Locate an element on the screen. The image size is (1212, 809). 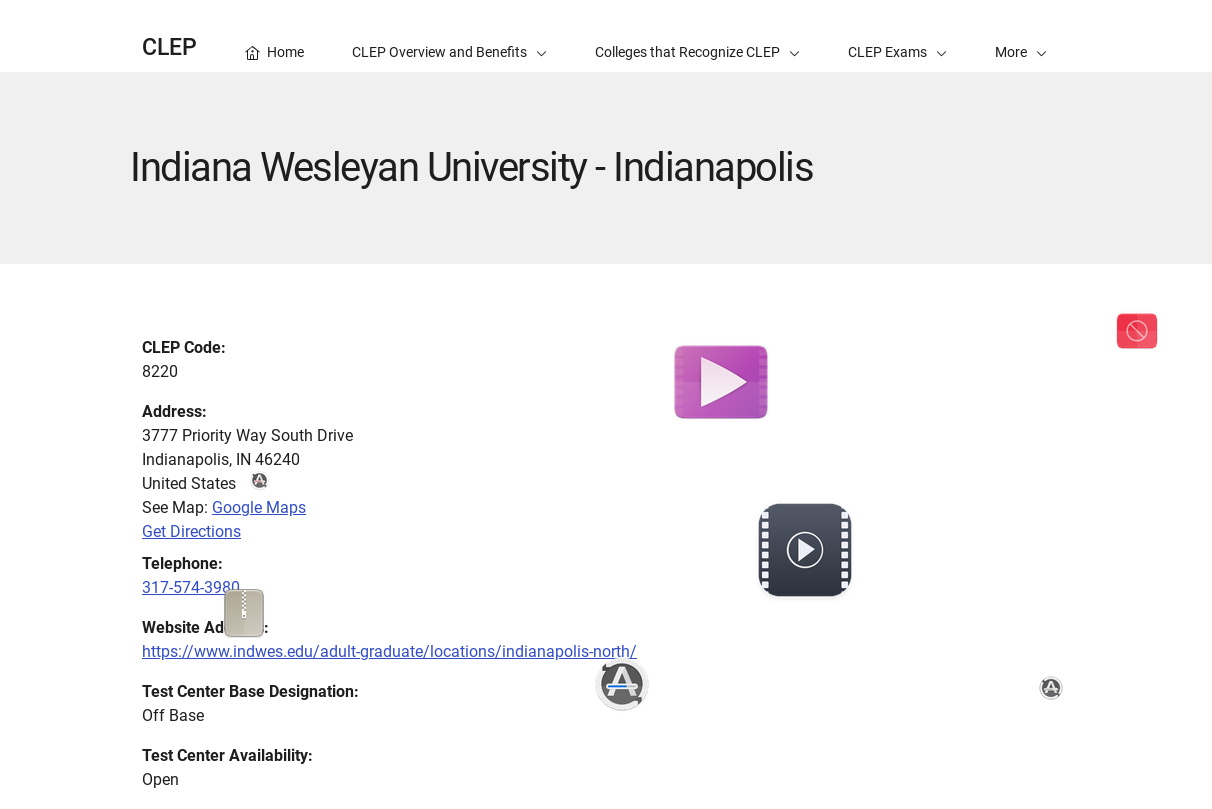
open engrampa archive manager is located at coordinates (244, 613).